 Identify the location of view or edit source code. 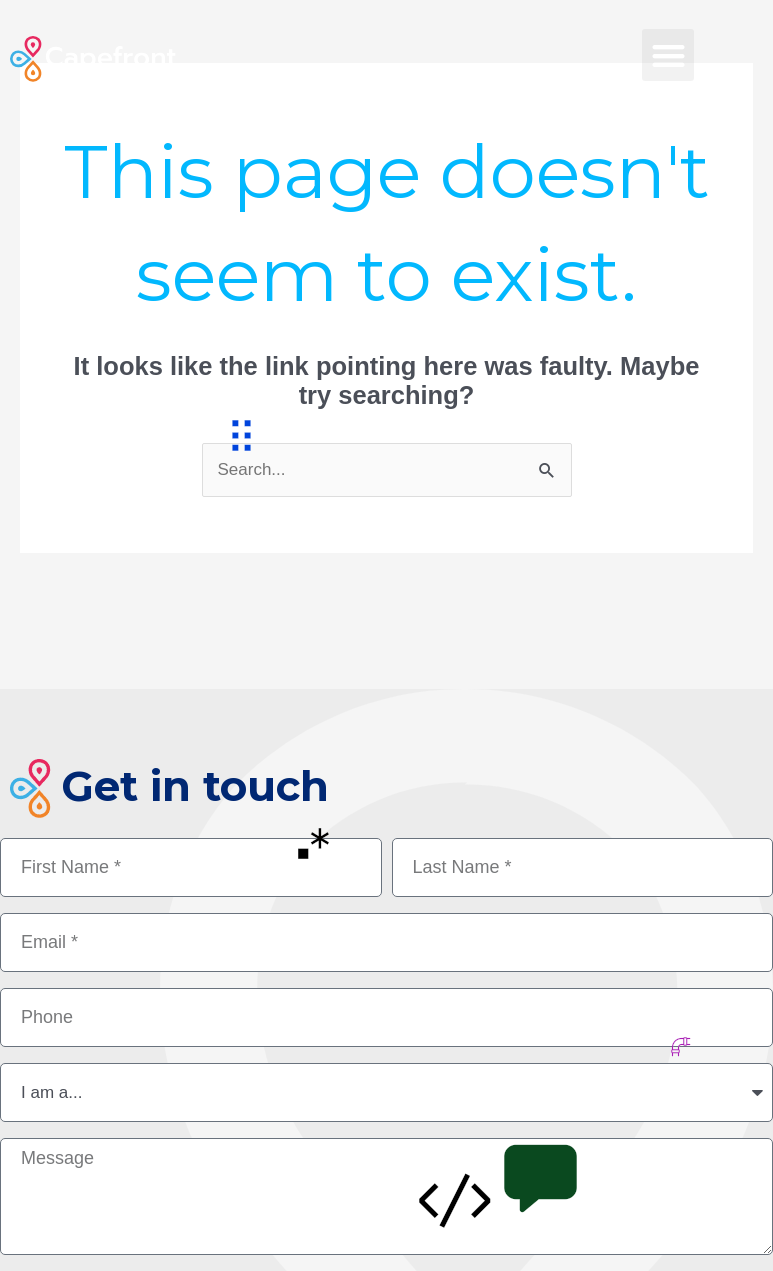
(455, 1199).